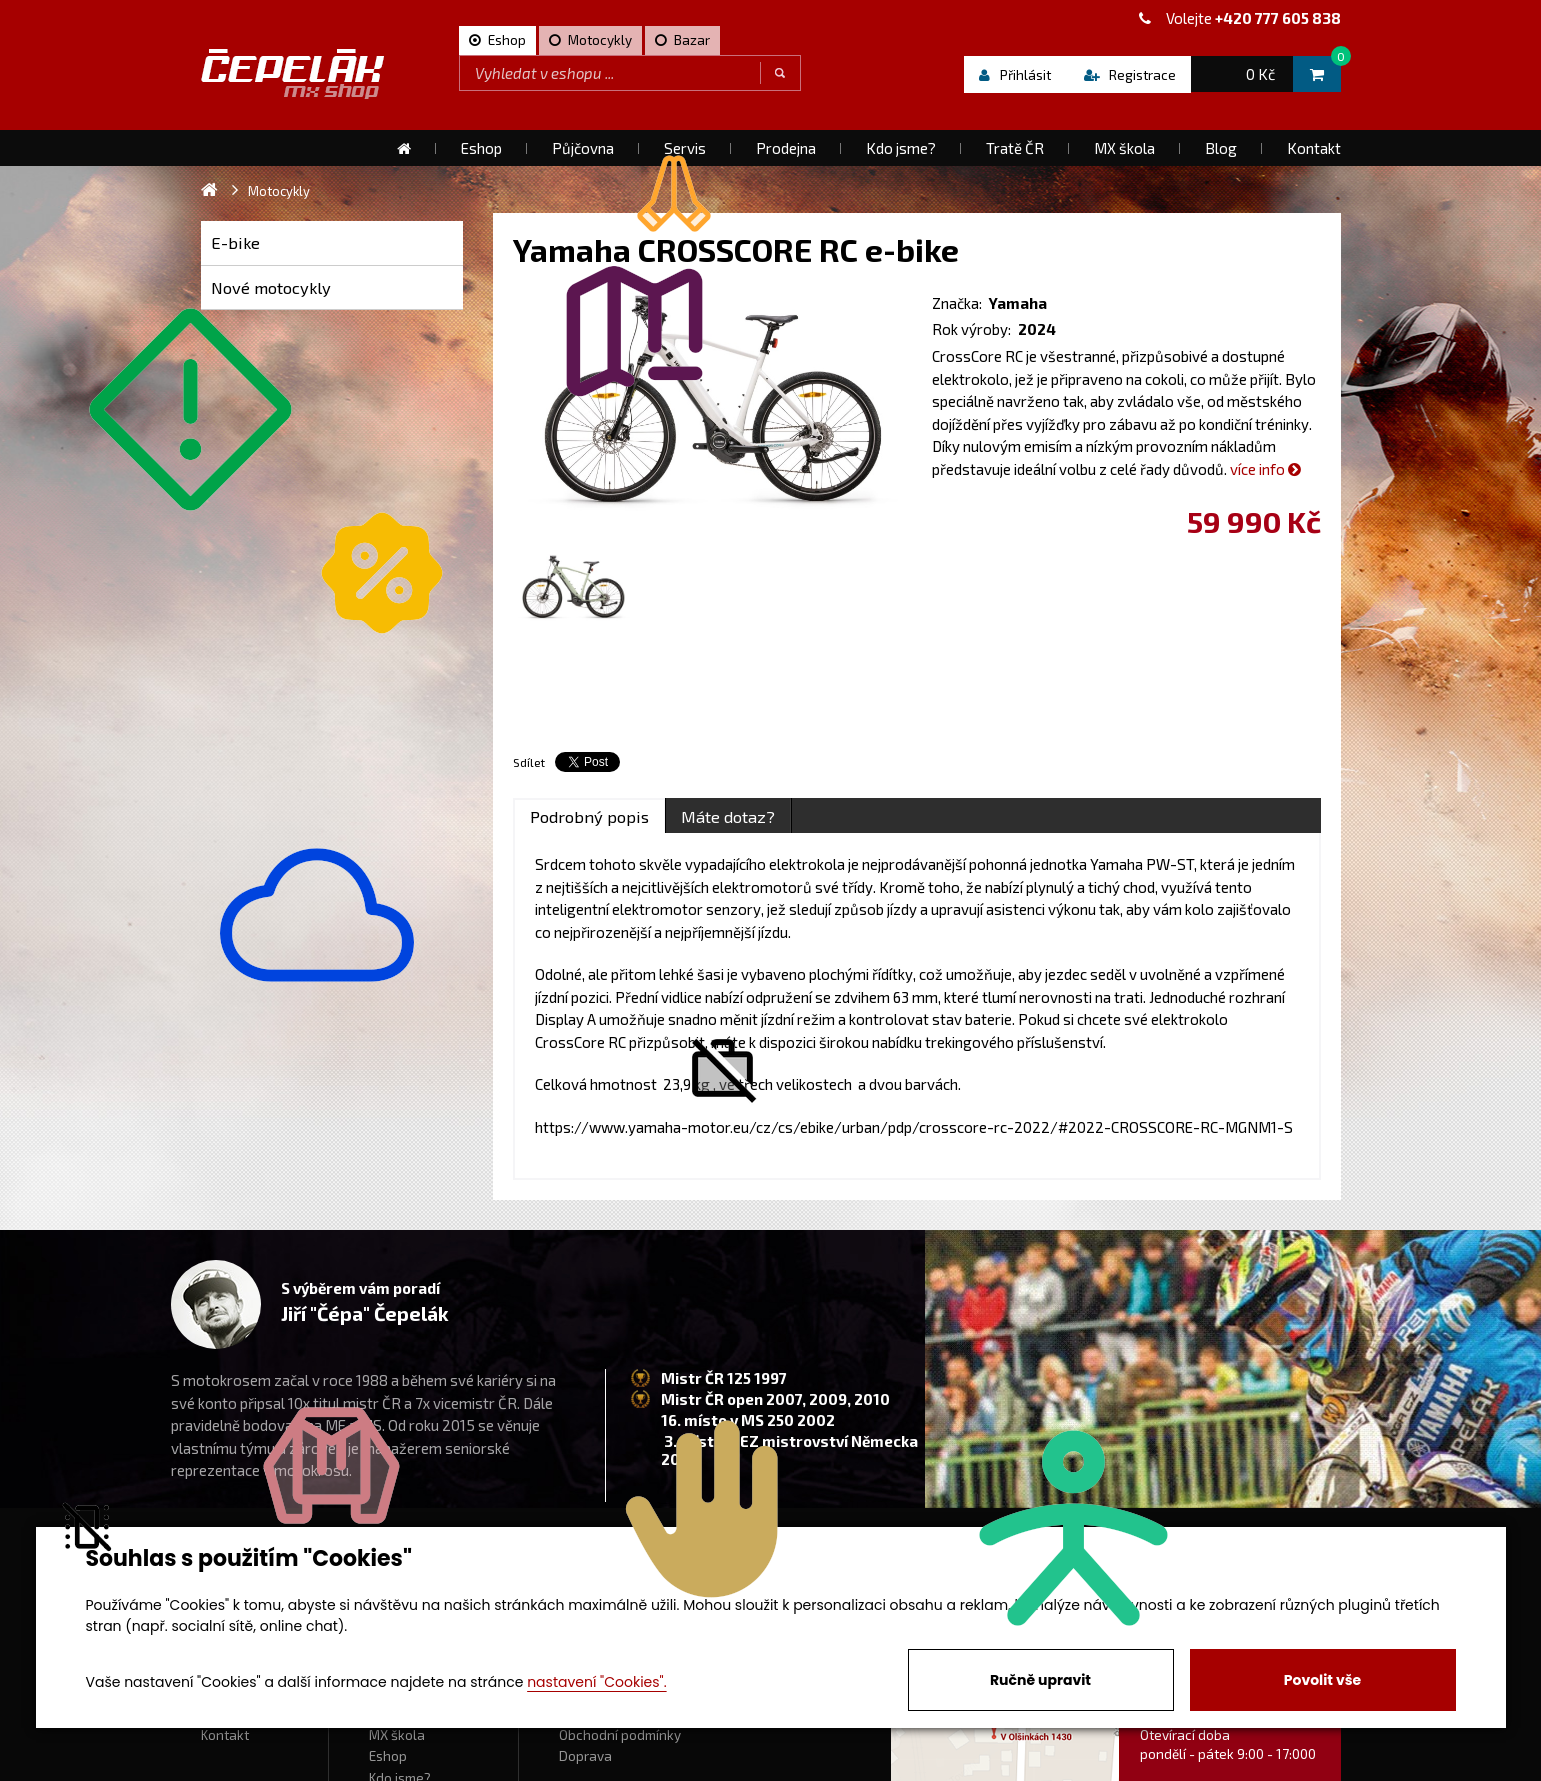 The width and height of the screenshot is (1541, 1781). I want to click on container disabled or unavailable, so click(87, 1527).